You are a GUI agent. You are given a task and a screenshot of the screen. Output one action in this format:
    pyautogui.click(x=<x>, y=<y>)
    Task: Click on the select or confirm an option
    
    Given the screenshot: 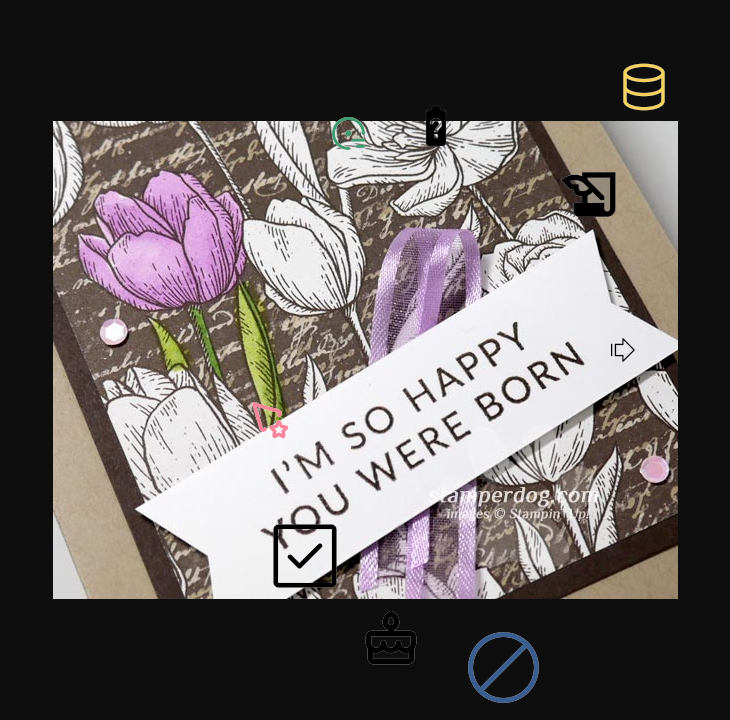 What is the action you would take?
    pyautogui.click(x=305, y=556)
    